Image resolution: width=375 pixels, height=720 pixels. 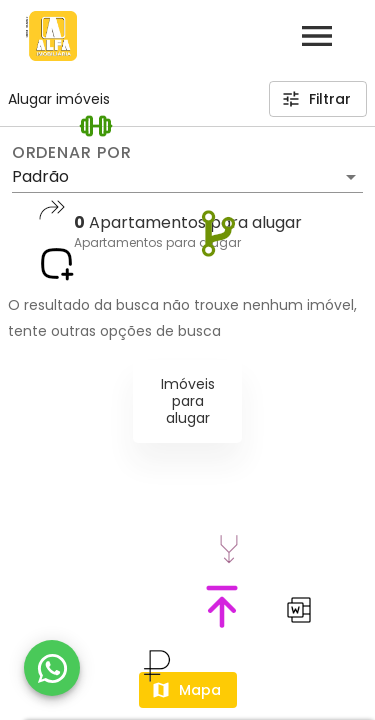 What do you see at coordinates (56, 263) in the screenshot?
I see `add a new item or create new content` at bounding box center [56, 263].